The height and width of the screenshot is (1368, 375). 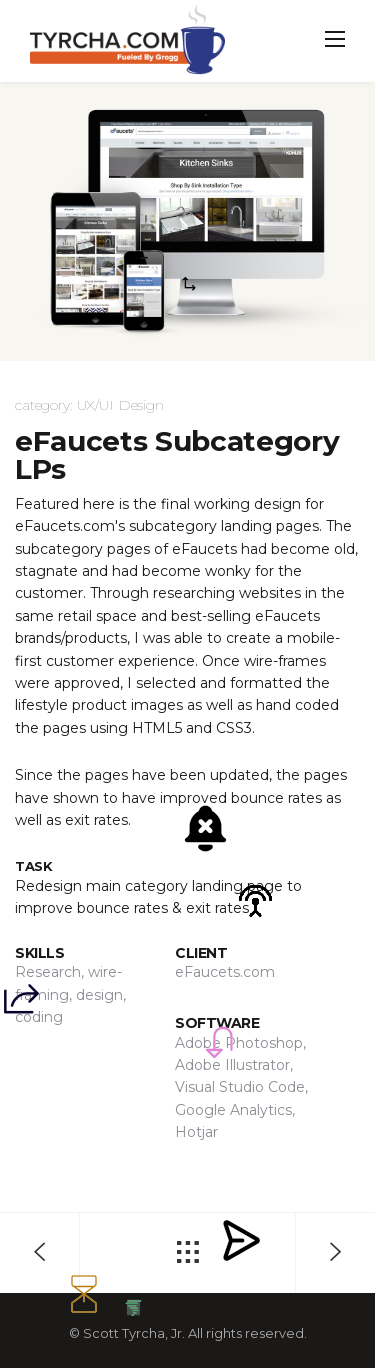 I want to click on indicates a path or vector direction, so click(x=188, y=283).